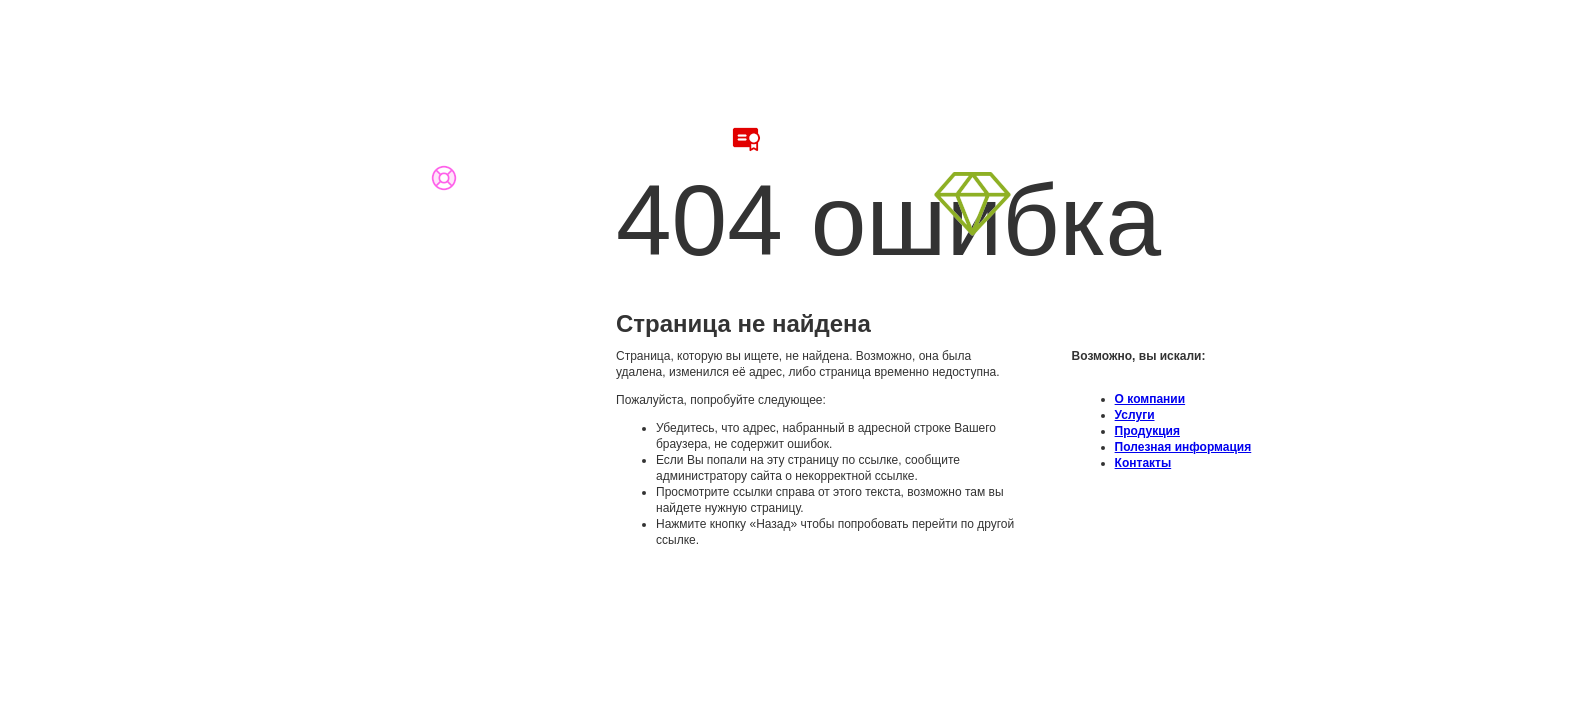 The height and width of the screenshot is (720, 1576). Describe the element at coordinates (972, 202) in the screenshot. I see `open Sketch design application` at that location.